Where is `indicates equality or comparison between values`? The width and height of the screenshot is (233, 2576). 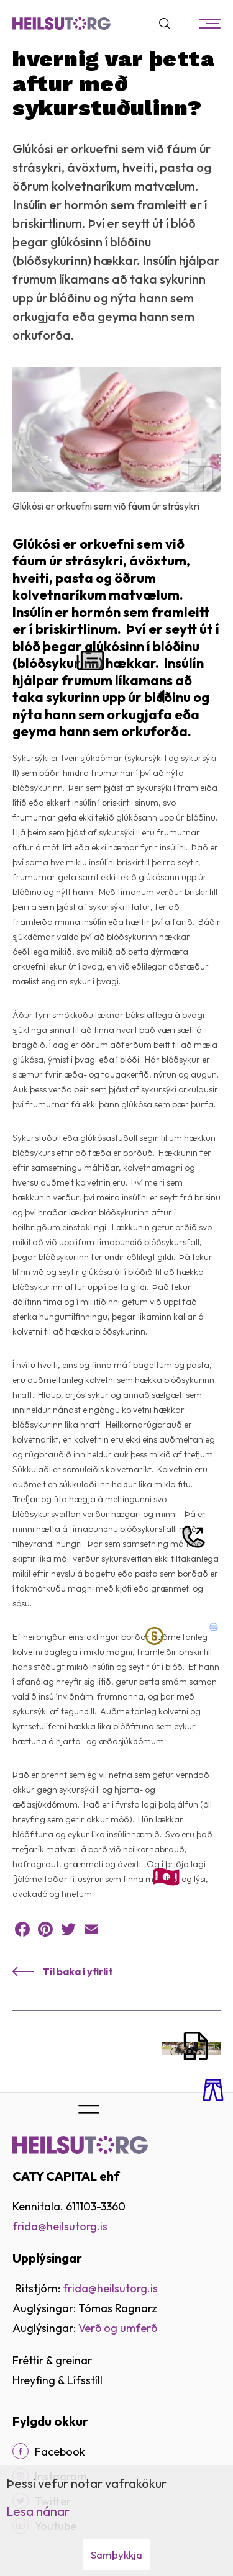 indicates equality or comparison between values is located at coordinates (89, 2109).